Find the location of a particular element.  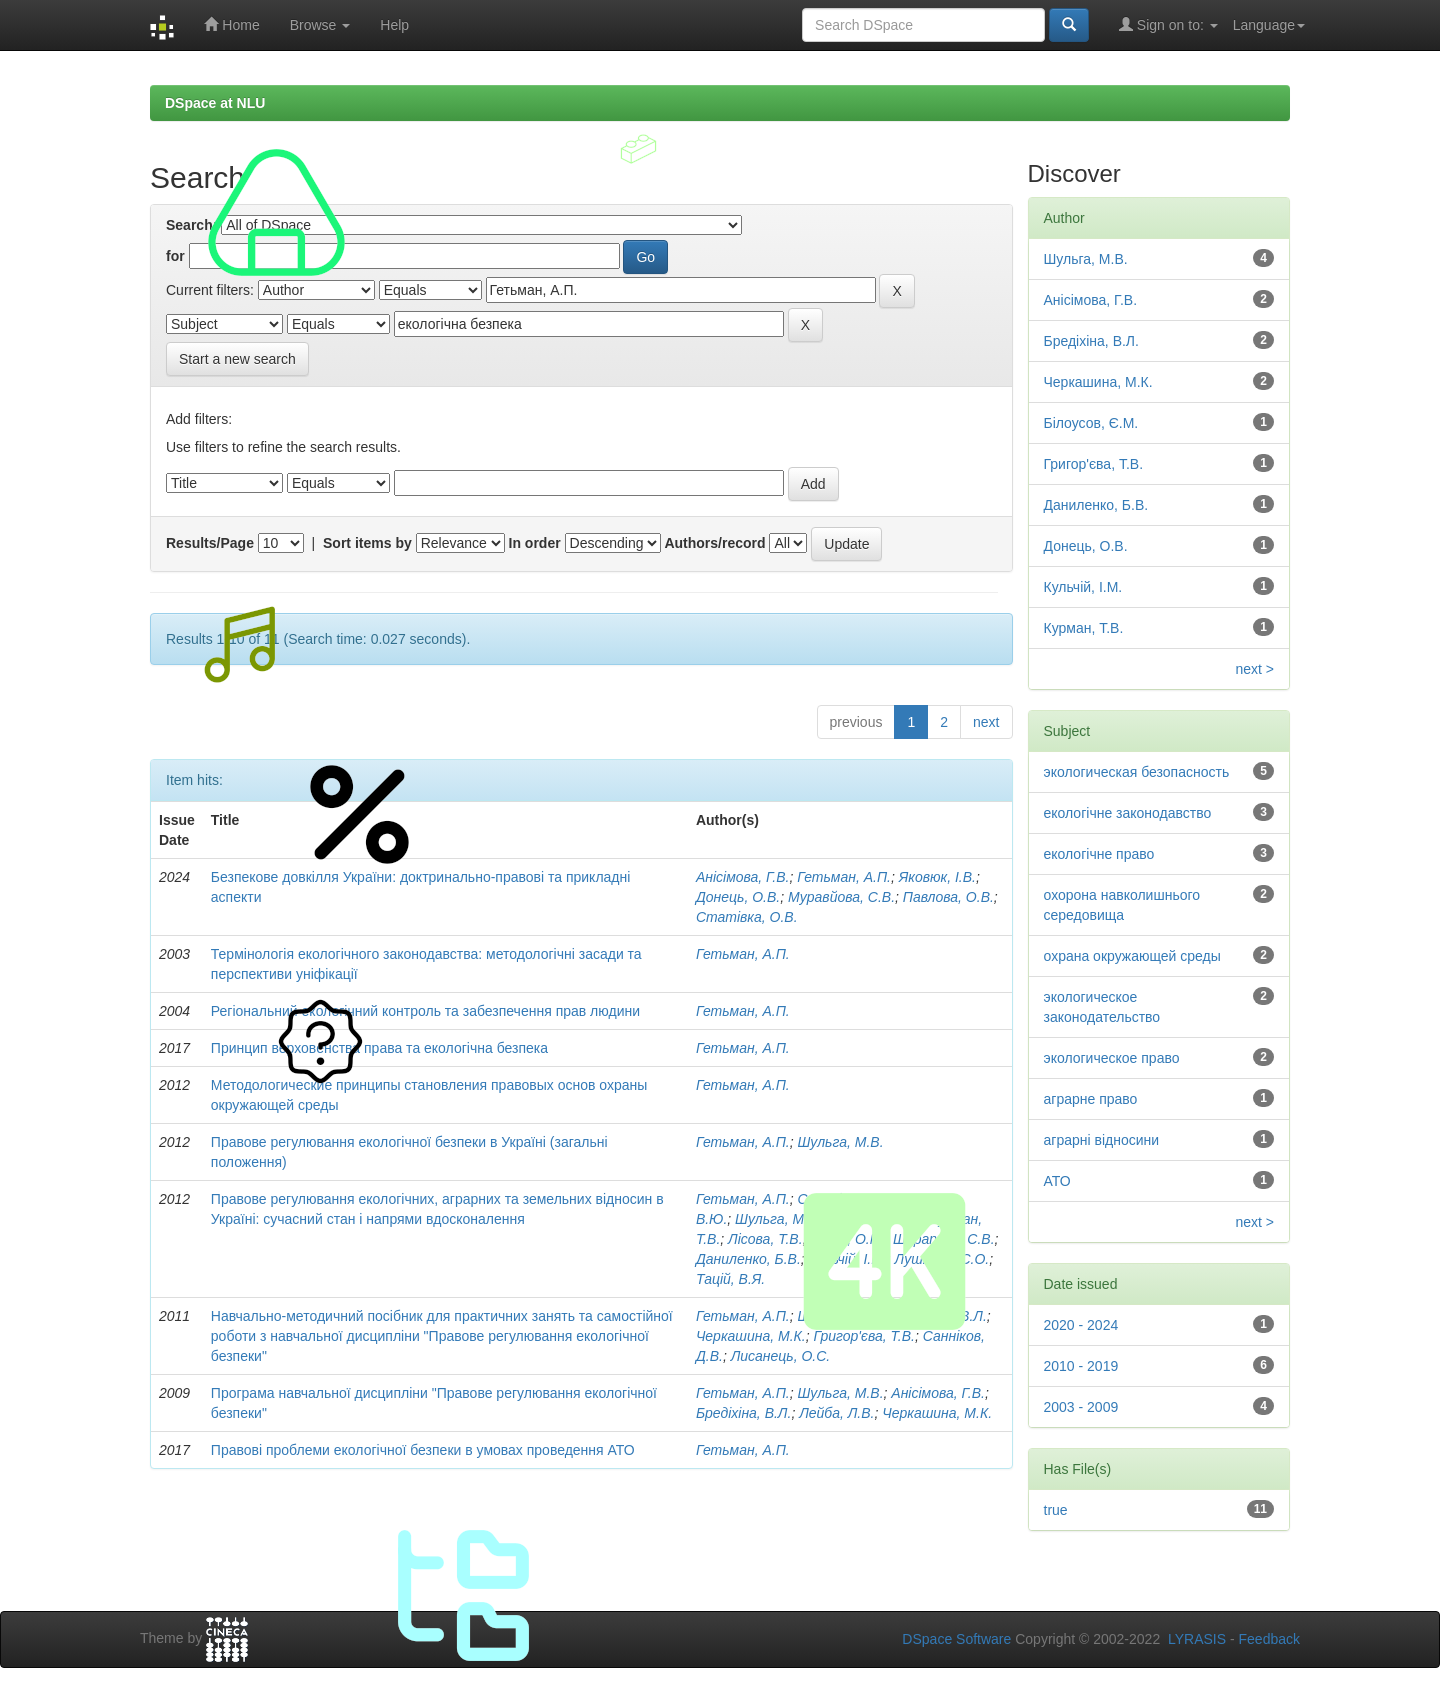

access building blocks or modular components is located at coordinates (638, 148).